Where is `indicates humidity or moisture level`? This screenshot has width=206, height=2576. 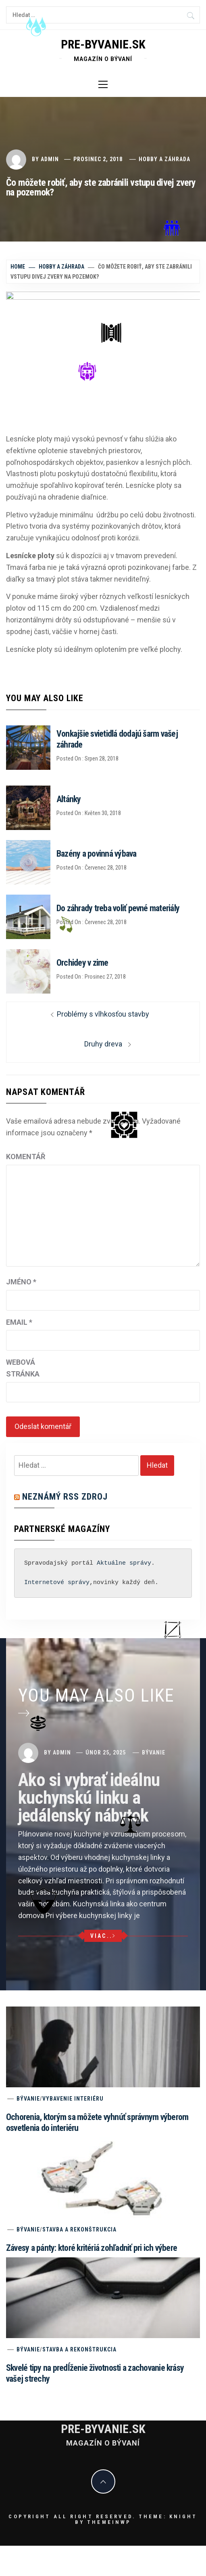 indicates humidity or moisture level is located at coordinates (36, 26).